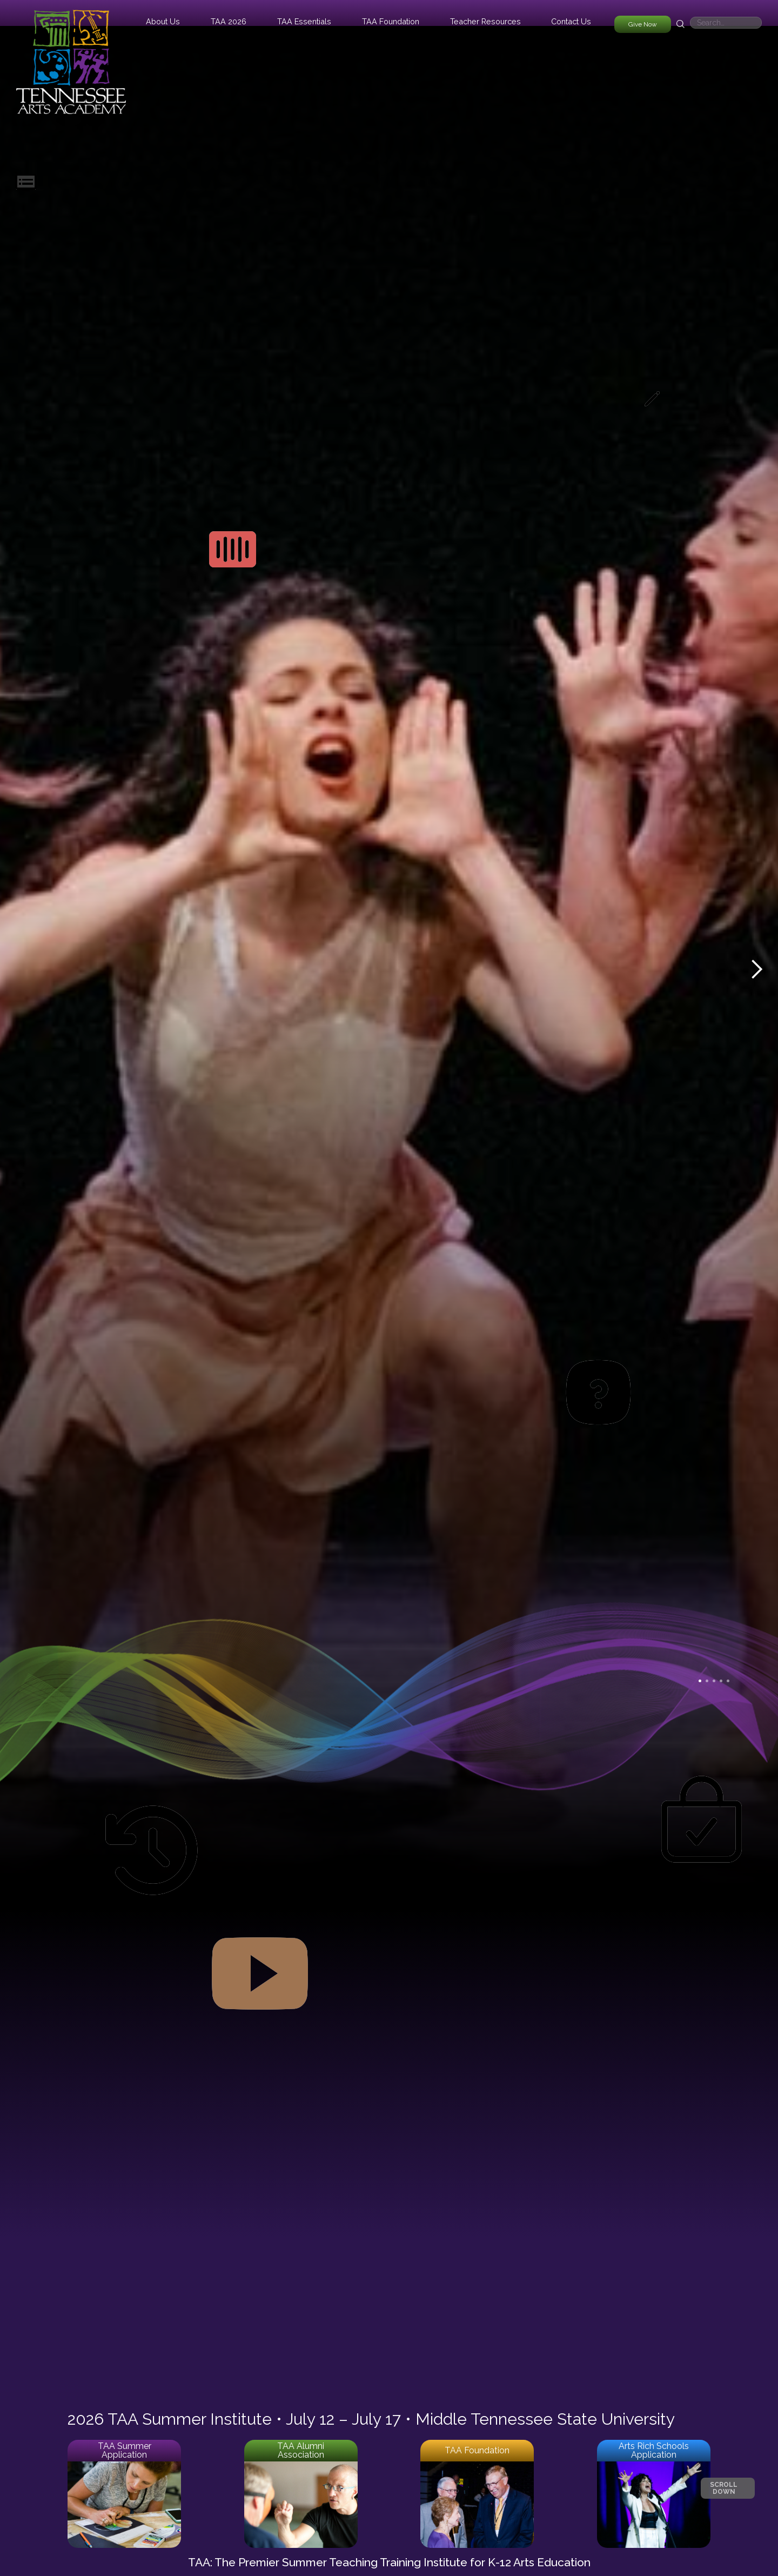 The image size is (778, 2576). What do you see at coordinates (701, 1819) in the screenshot?
I see `order confirmed or purchase complete` at bounding box center [701, 1819].